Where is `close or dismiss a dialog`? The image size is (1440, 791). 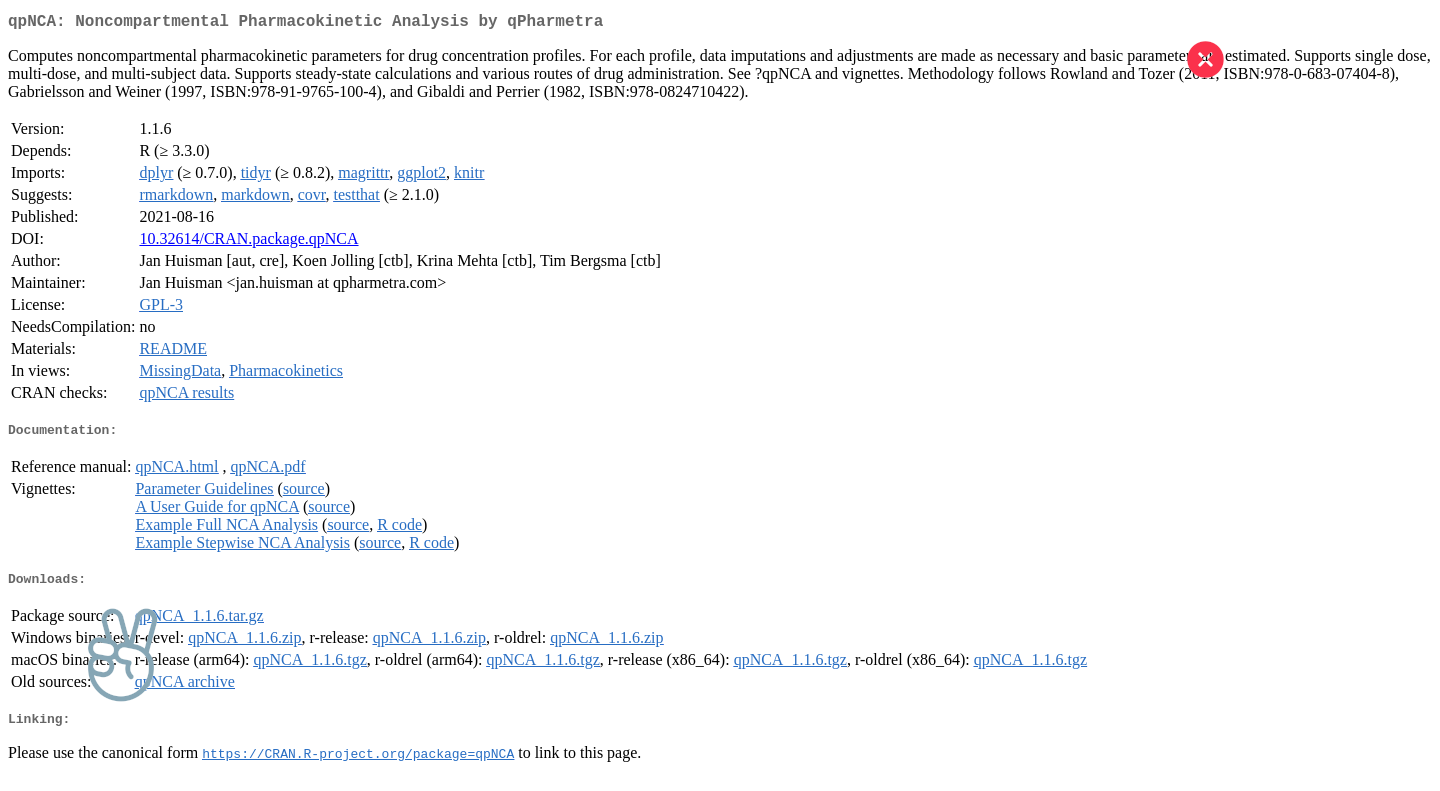
close or dismiss a dialog is located at coordinates (1205, 59).